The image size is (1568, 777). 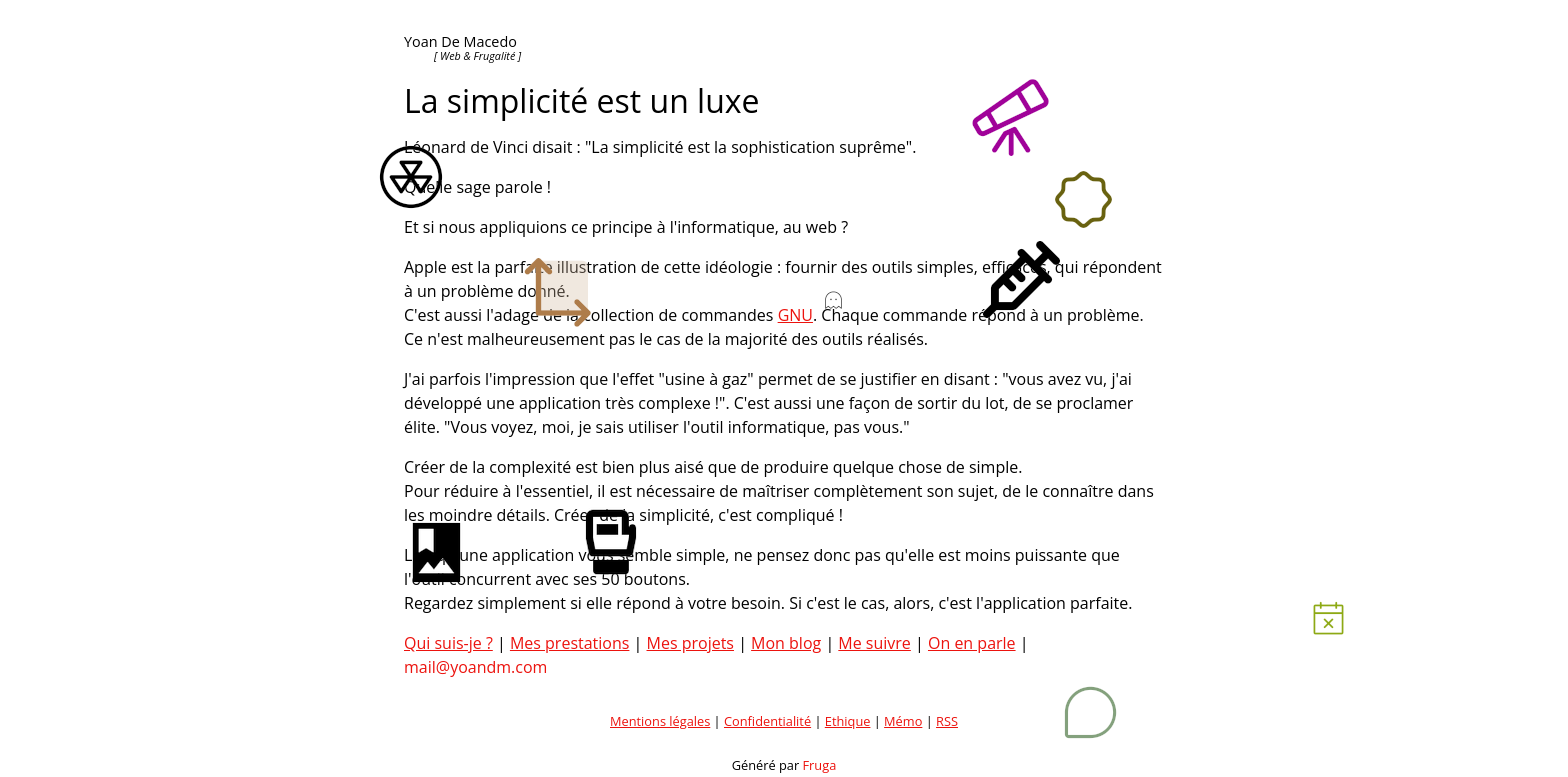 I want to click on access medical or health information, so click(x=1021, y=279).